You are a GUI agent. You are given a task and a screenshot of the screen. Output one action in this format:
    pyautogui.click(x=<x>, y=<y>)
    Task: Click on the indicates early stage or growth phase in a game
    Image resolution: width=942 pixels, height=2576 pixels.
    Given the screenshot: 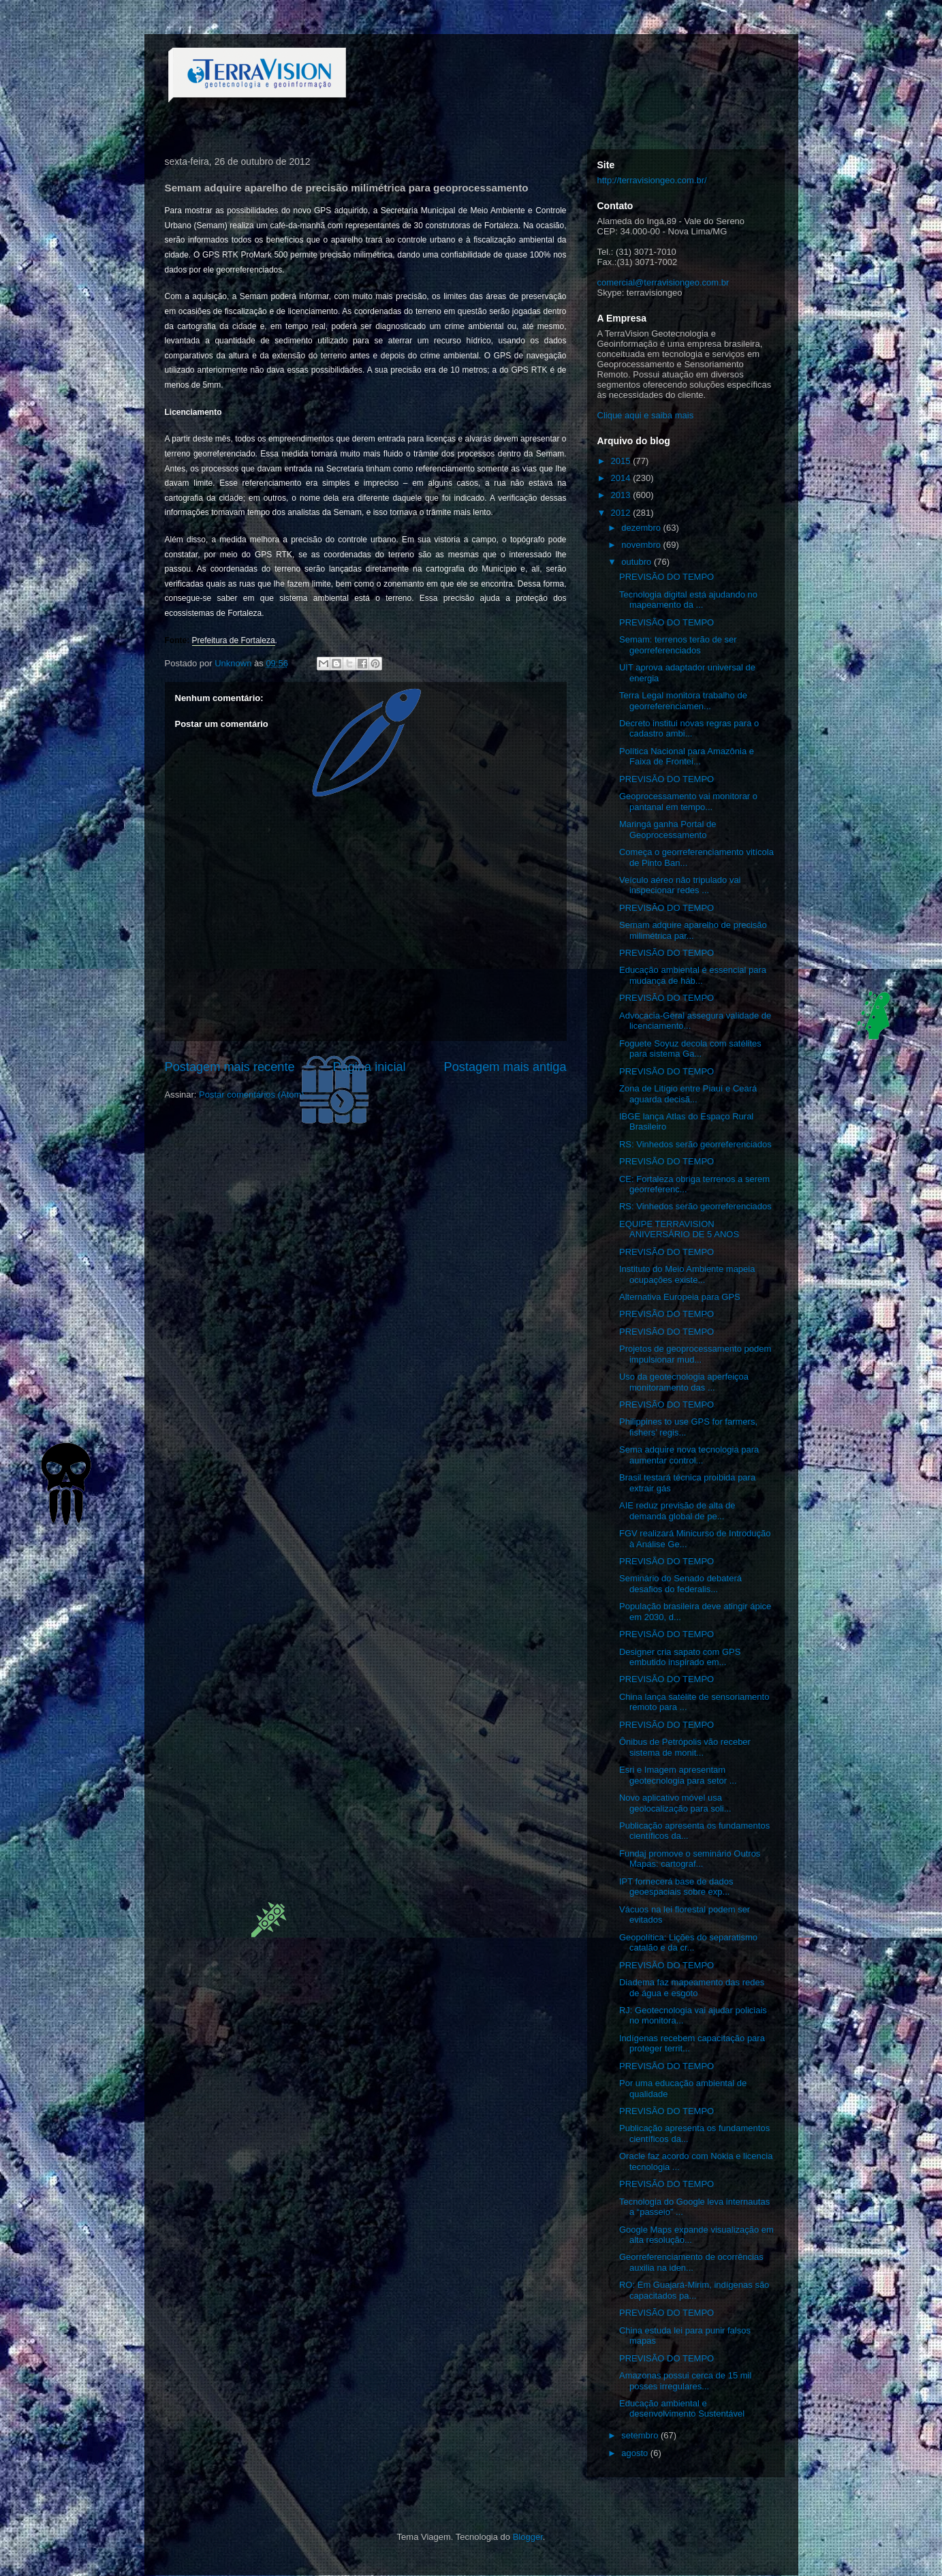 What is the action you would take?
    pyautogui.click(x=366, y=740)
    